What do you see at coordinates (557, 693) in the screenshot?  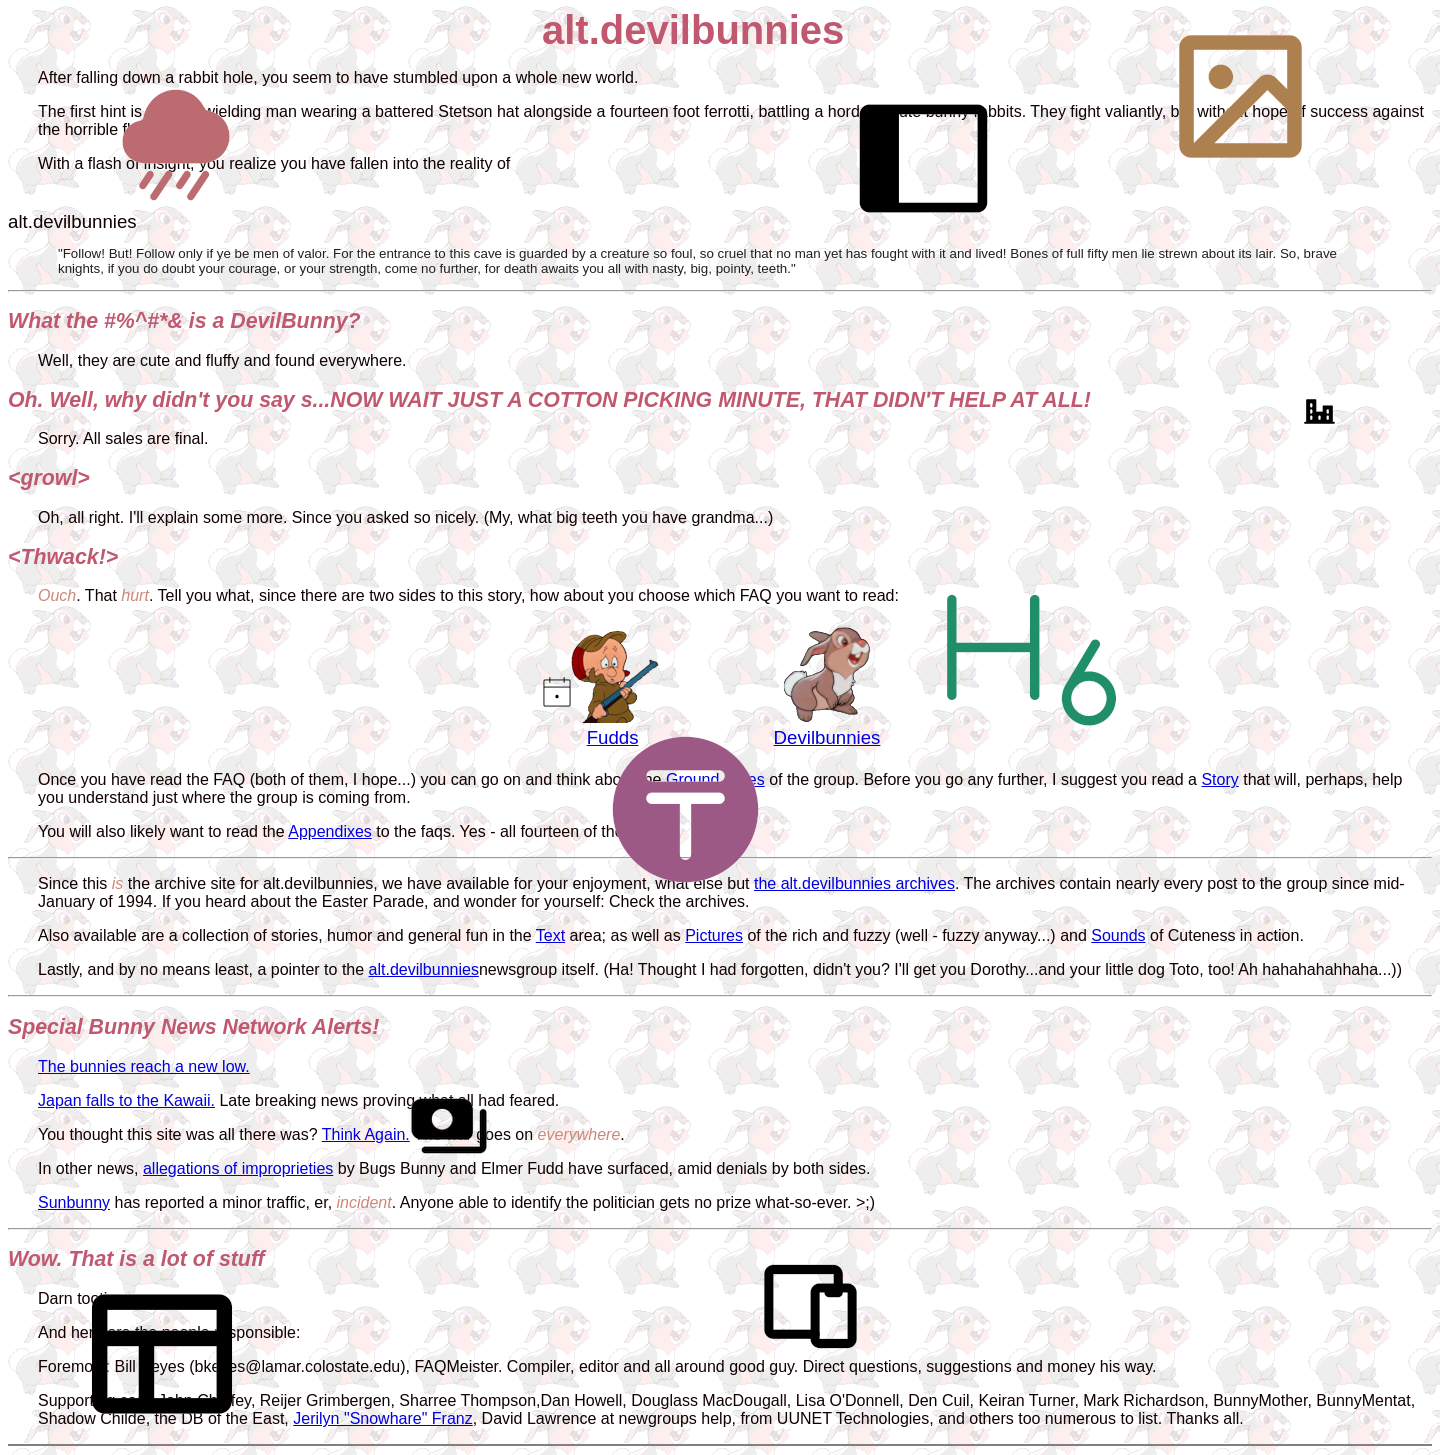 I see `indicates a calendar event or scheduled item` at bounding box center [557, 693].